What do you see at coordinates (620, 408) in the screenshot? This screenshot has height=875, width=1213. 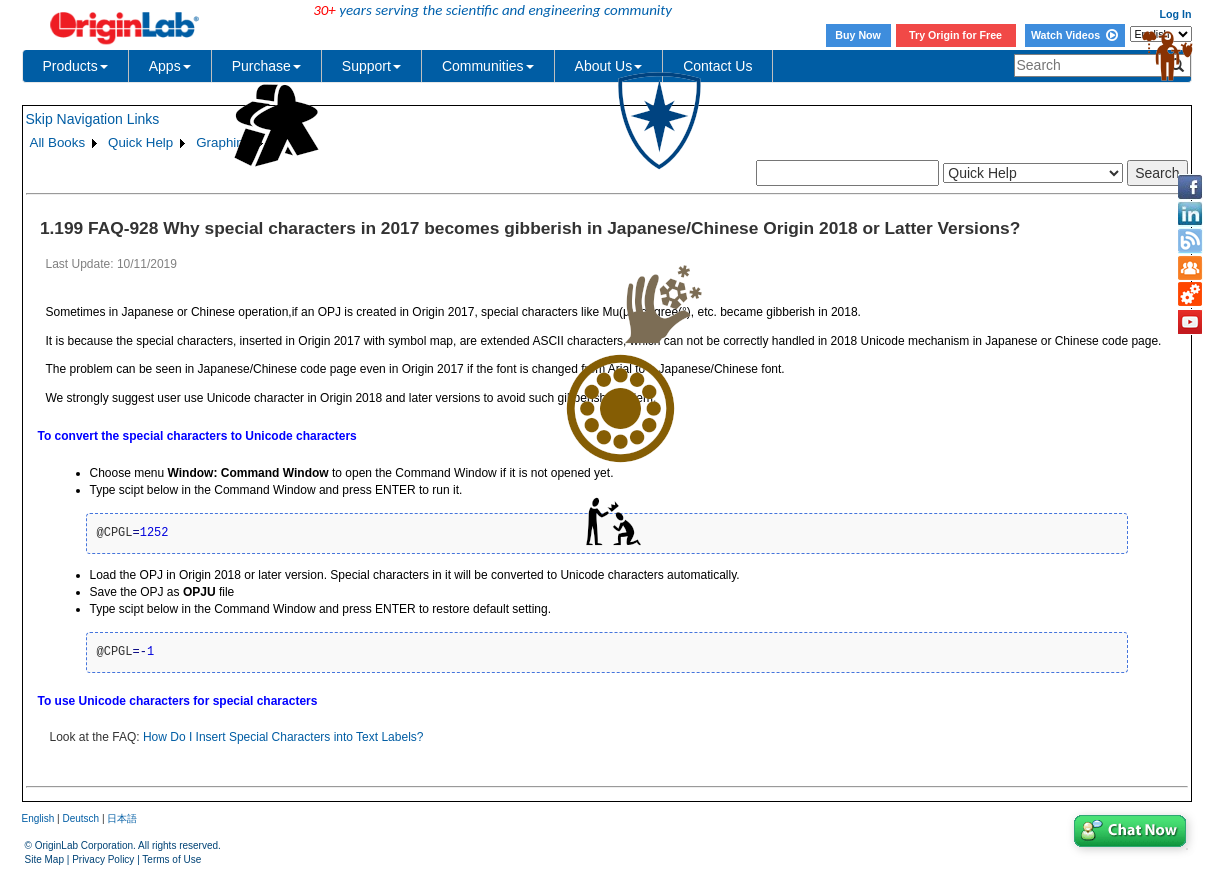 I see `rotary dial or vintage phone interface` at bounding box center [620, 408].